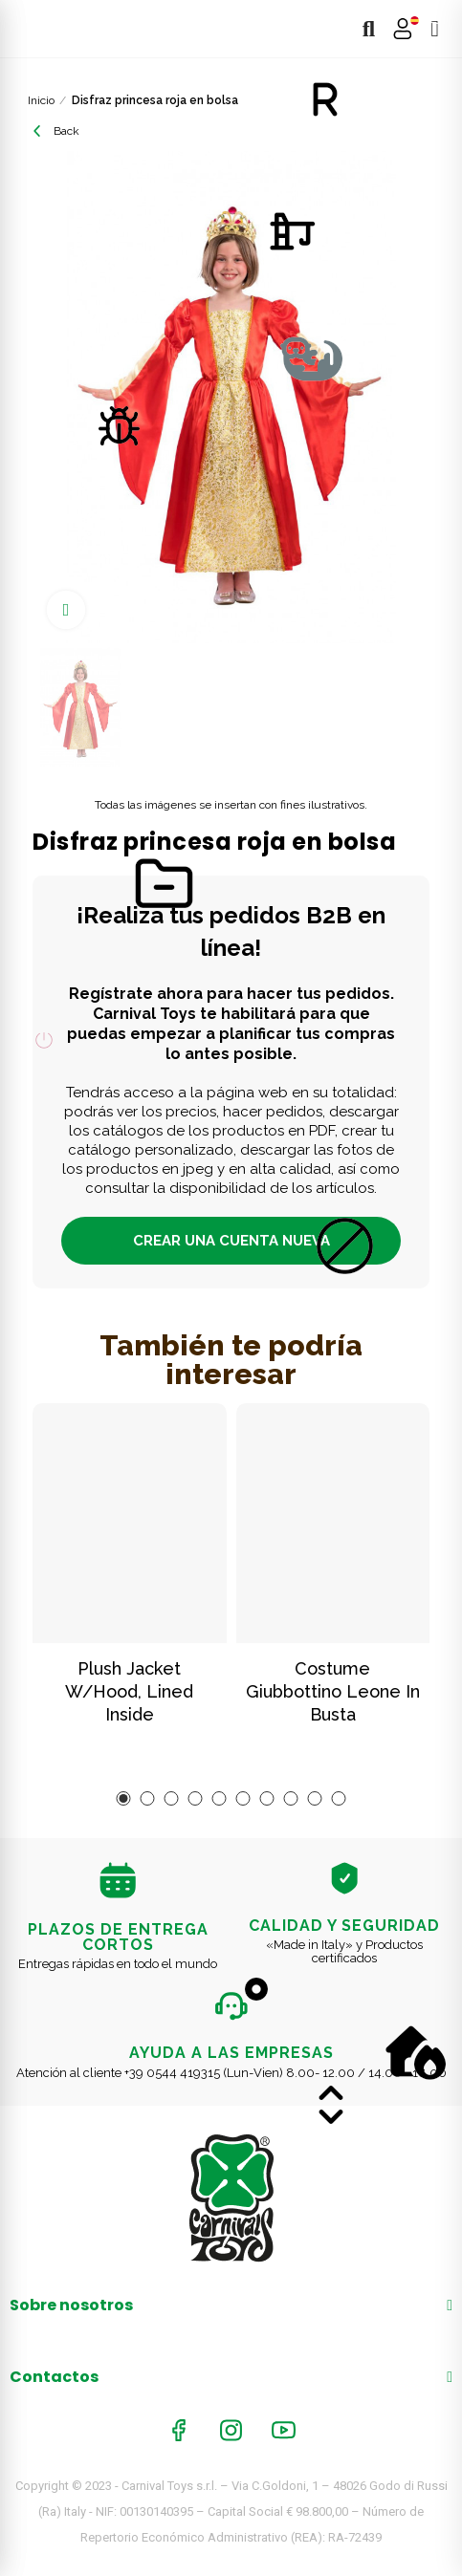 The image size is (462, 2576). Describe the element at coordinates (311, 358) in the screenshot. I see `otter mascot or brand logo` at that location.